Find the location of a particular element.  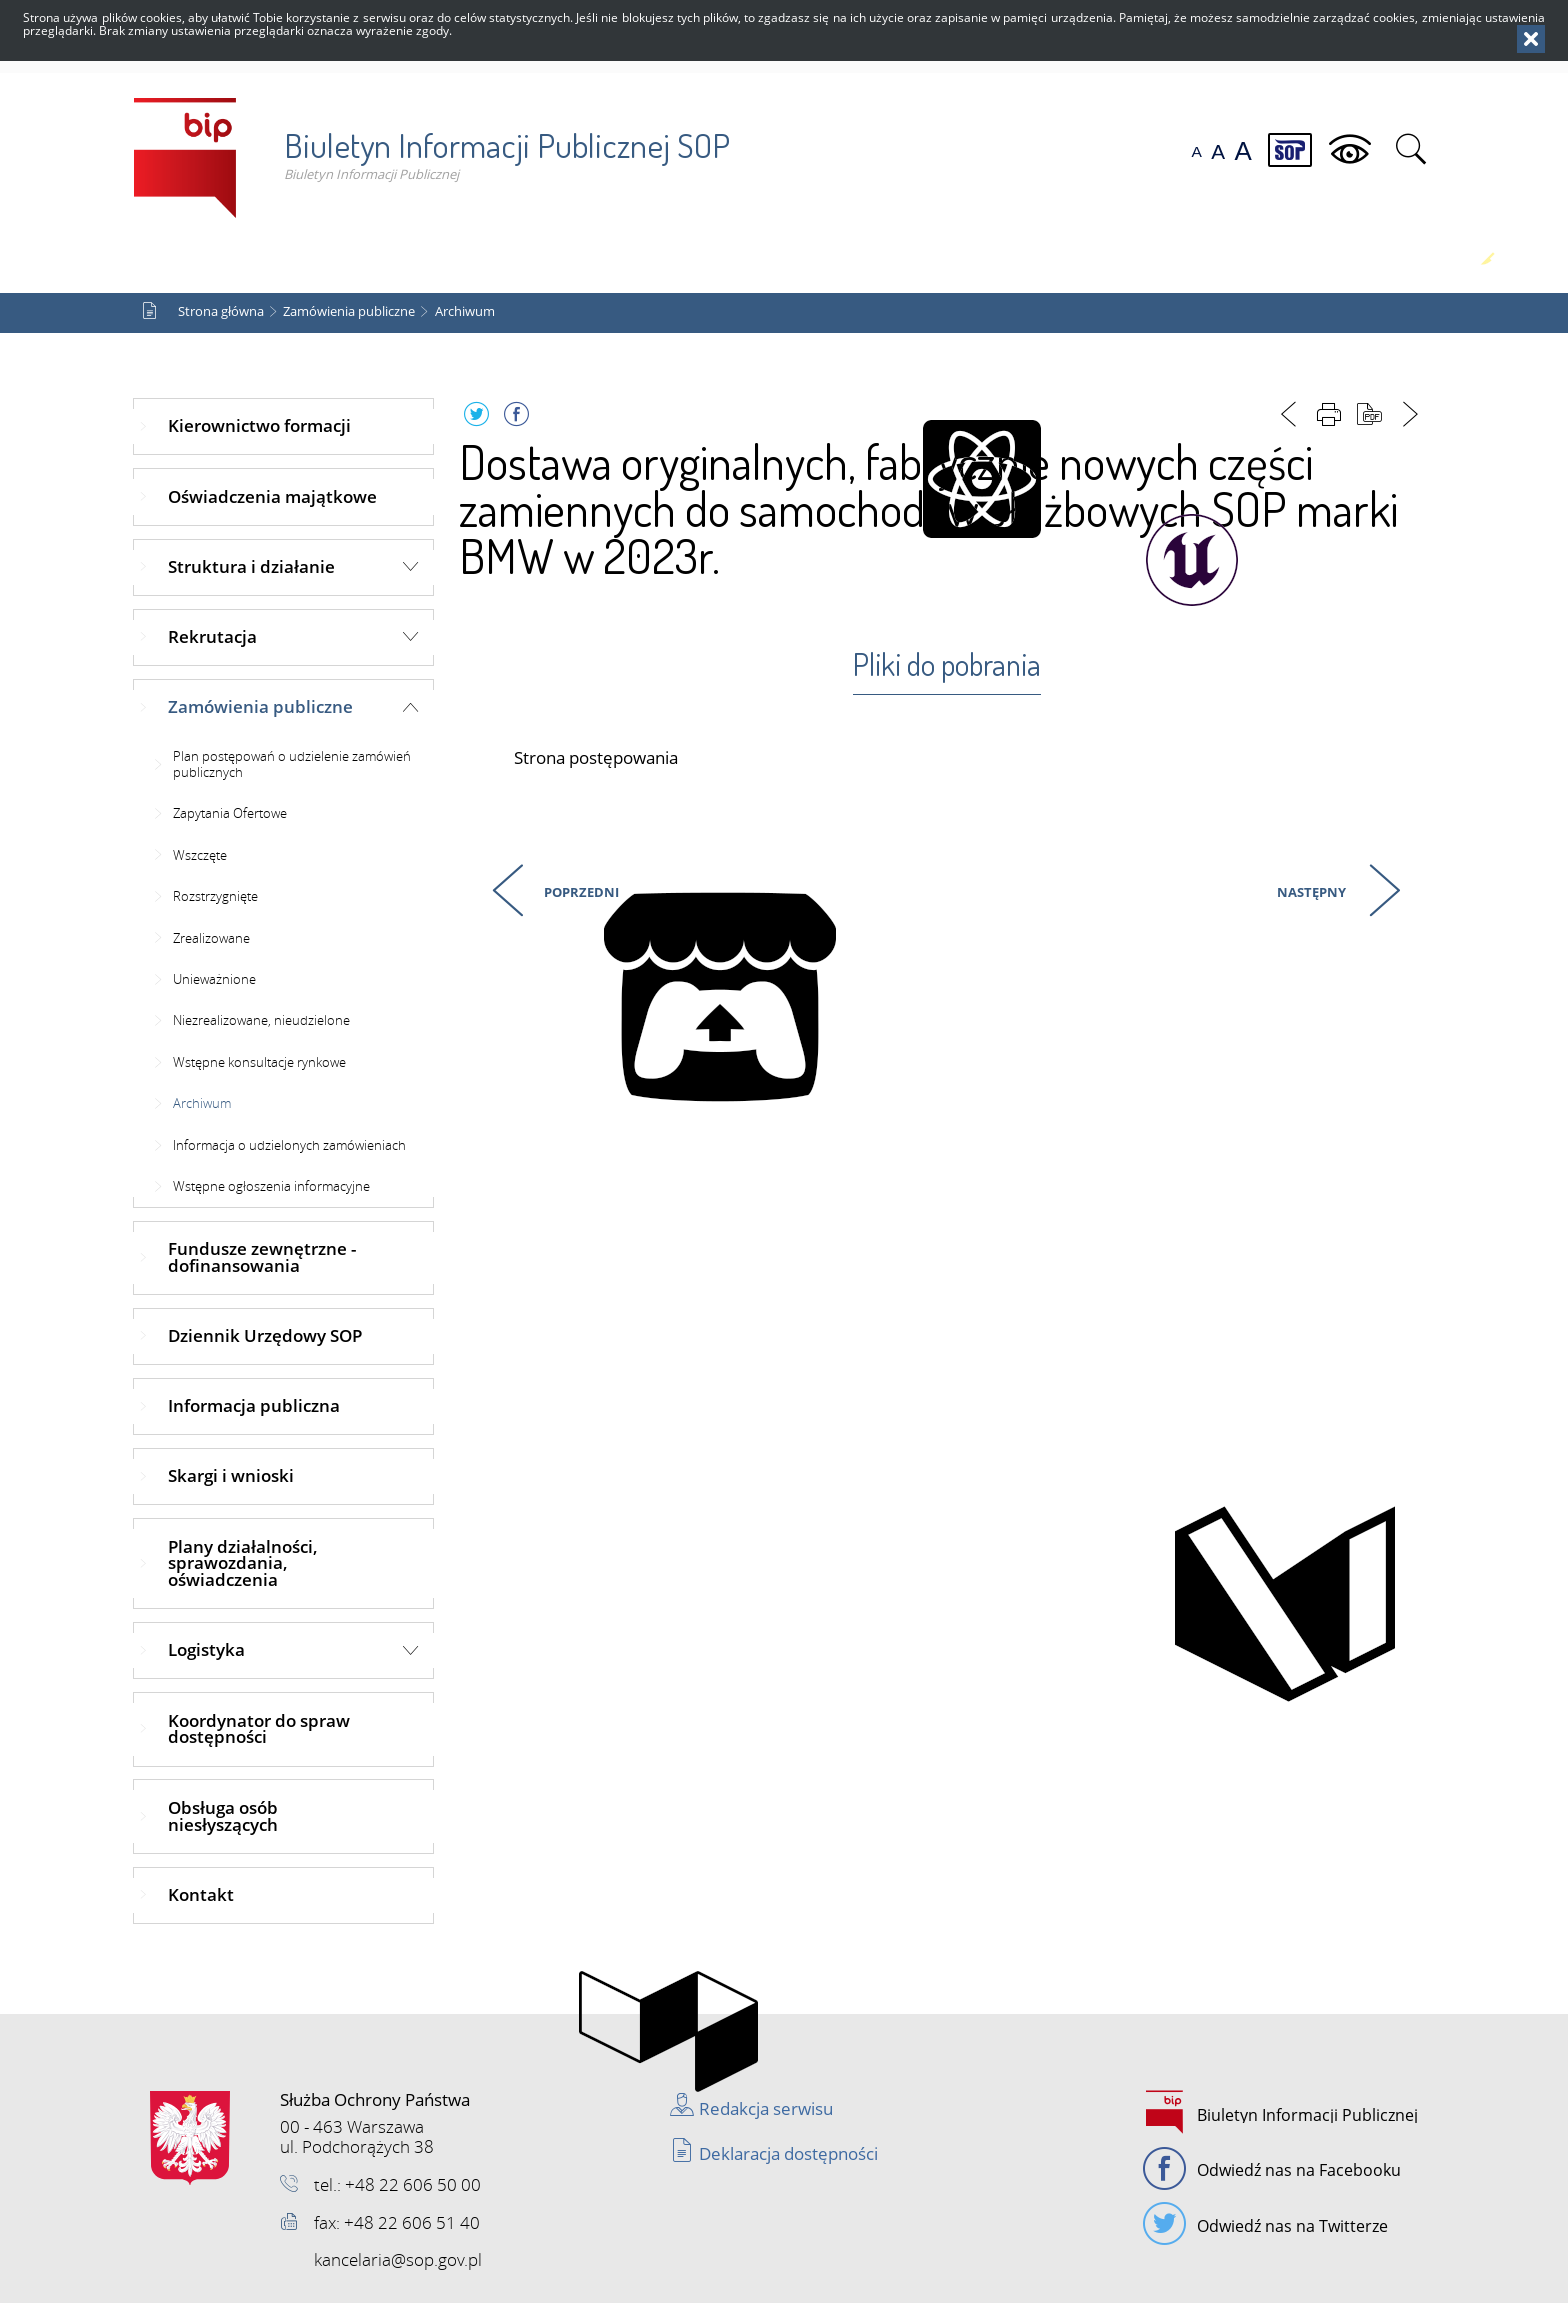

visit itch.io indie game marketplace is located at coordinates (720, 997).